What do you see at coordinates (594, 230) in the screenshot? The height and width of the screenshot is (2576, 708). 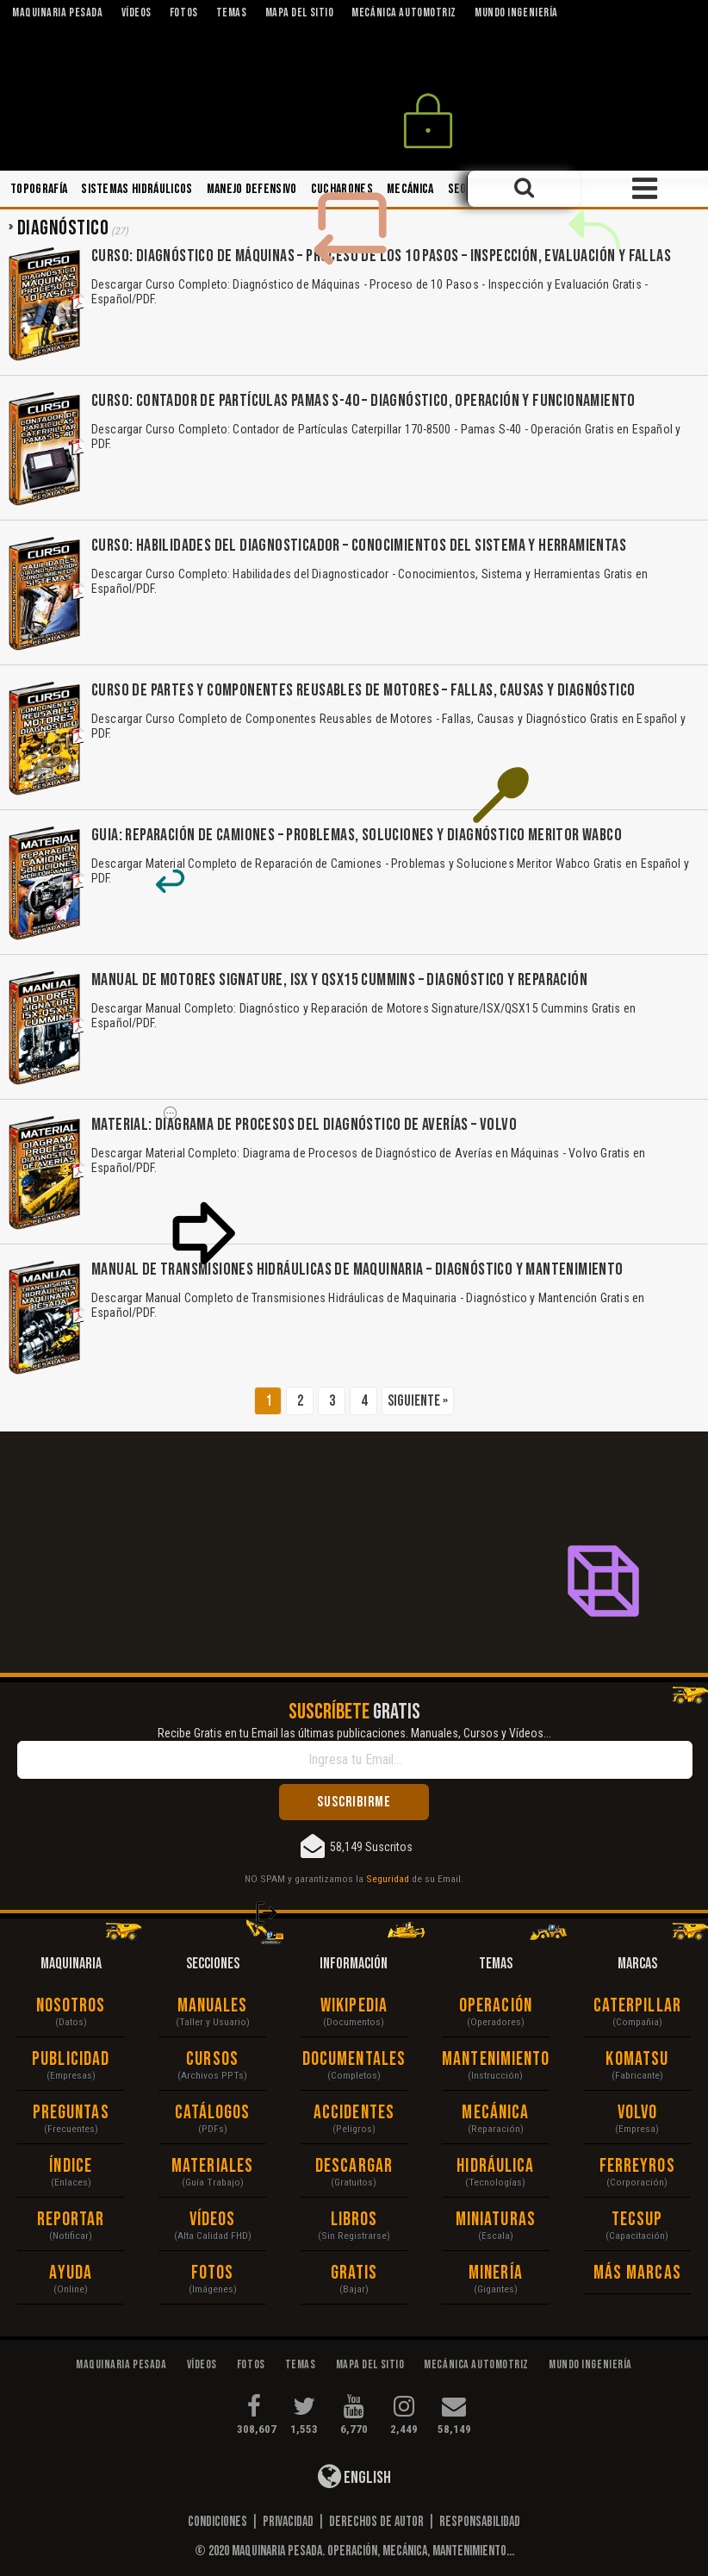 I see `reply to a message` at bounding box center [594, 230].